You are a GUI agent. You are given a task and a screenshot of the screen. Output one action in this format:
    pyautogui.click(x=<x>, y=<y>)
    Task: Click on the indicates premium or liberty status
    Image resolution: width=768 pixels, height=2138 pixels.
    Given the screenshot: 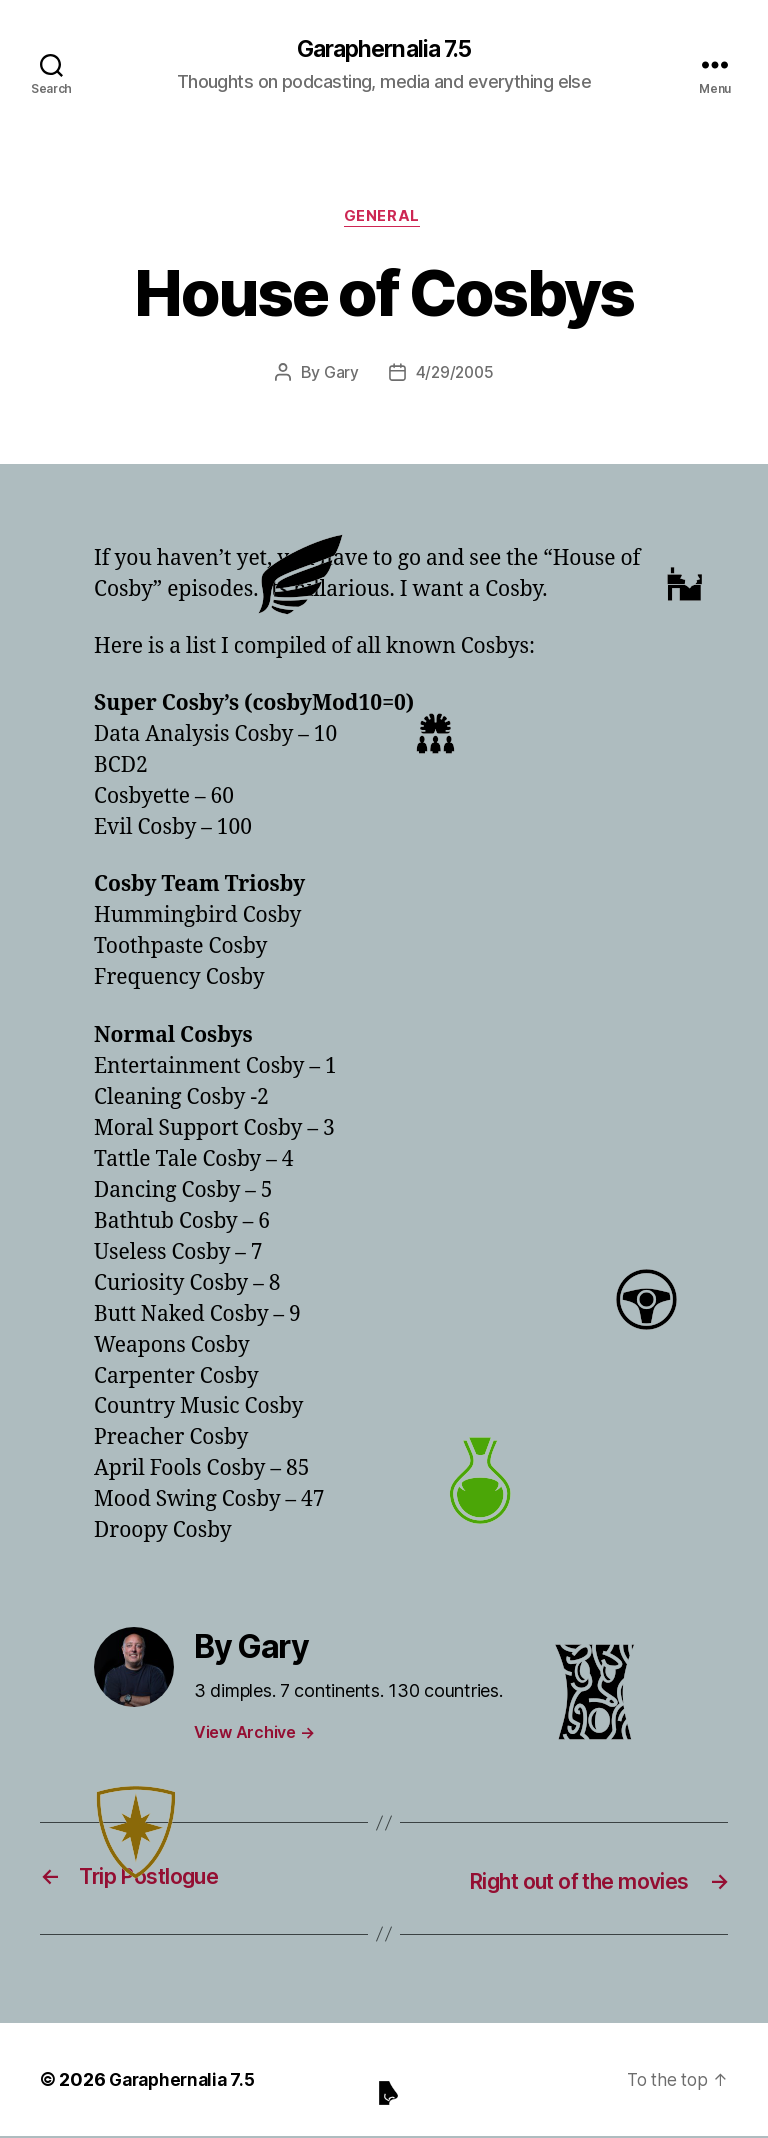 What is the action you would take?
    pyautogui.click(x=300, y=574)
    